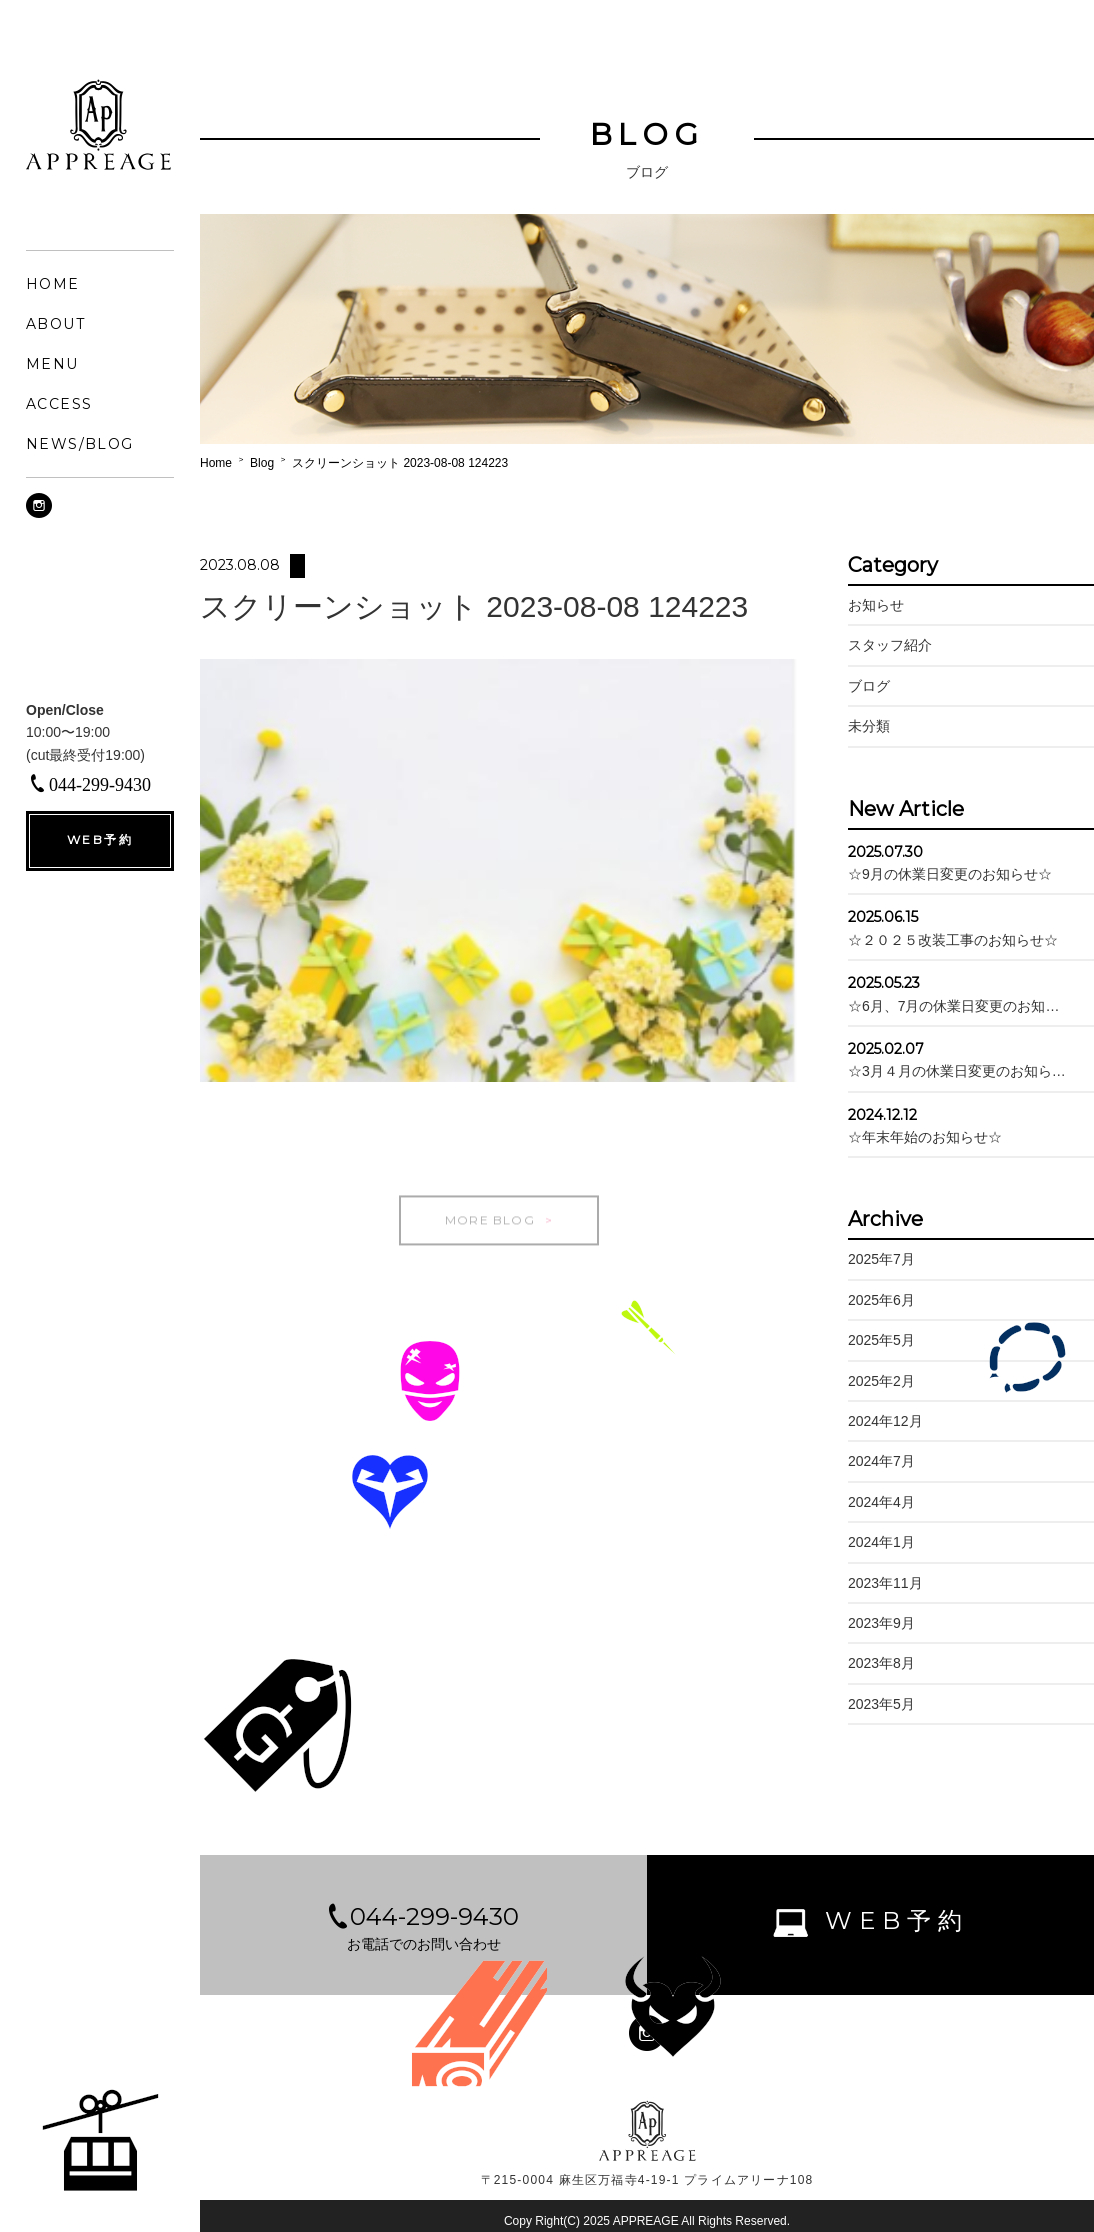 The image size is (1094, 2232). I want to click on wood beam resource or building material, so click(479, 2023).